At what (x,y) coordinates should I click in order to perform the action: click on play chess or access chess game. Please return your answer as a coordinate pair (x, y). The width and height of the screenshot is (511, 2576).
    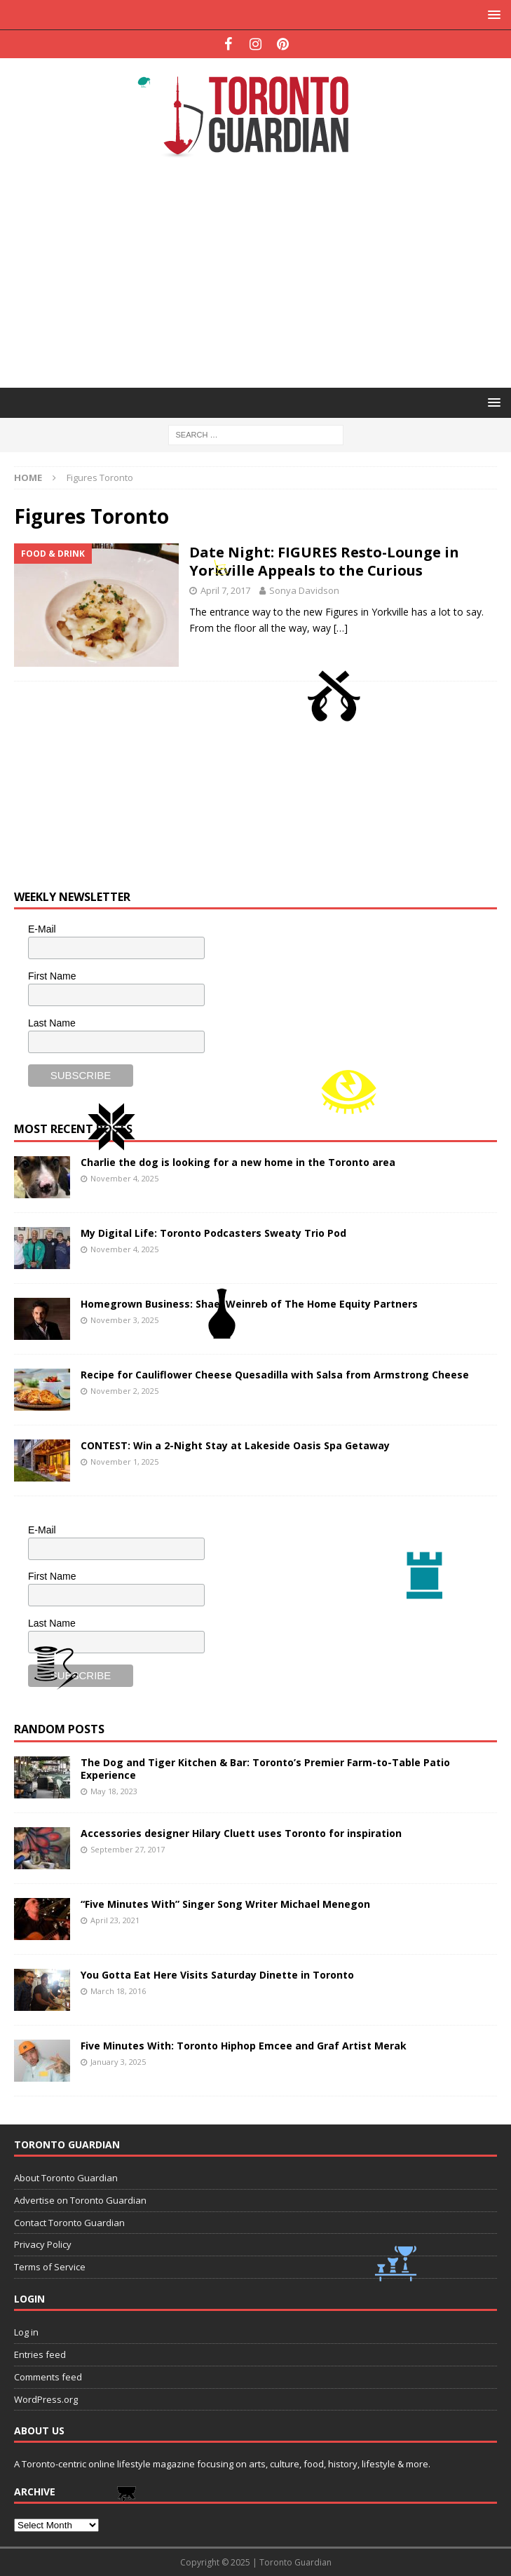
    Looking at the image, I should click on (424, 1571).